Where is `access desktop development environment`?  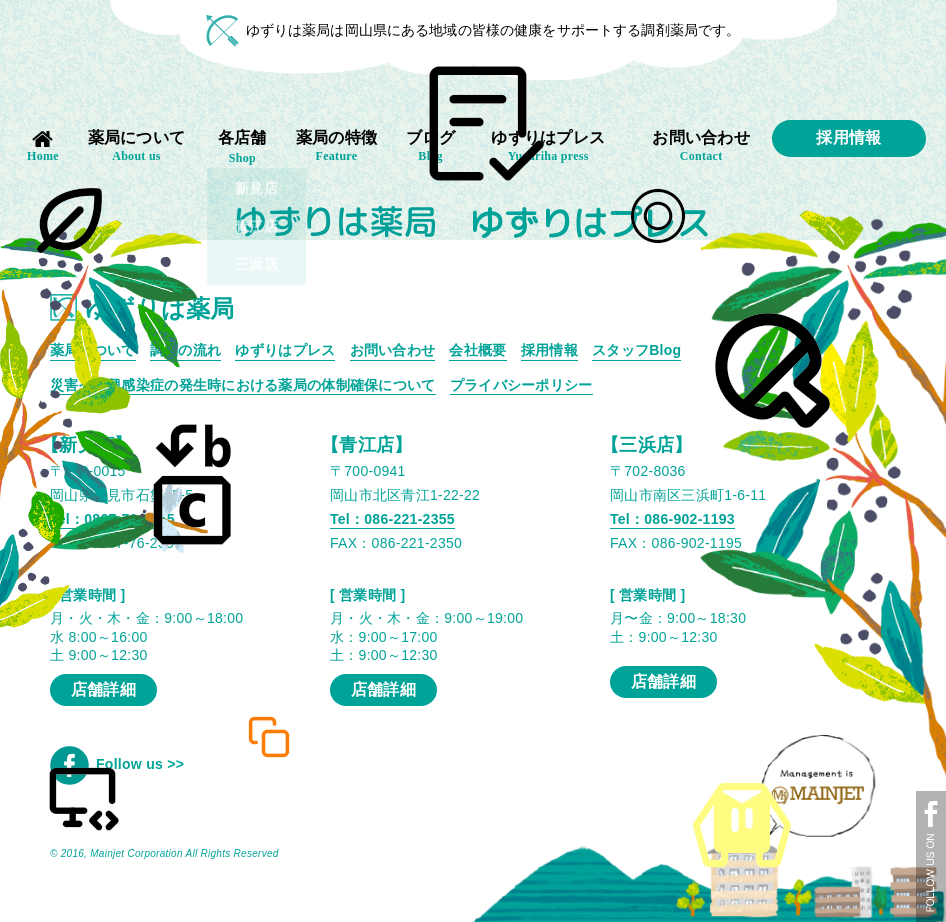
access desktop development environment is located at coordinates (82, 797).